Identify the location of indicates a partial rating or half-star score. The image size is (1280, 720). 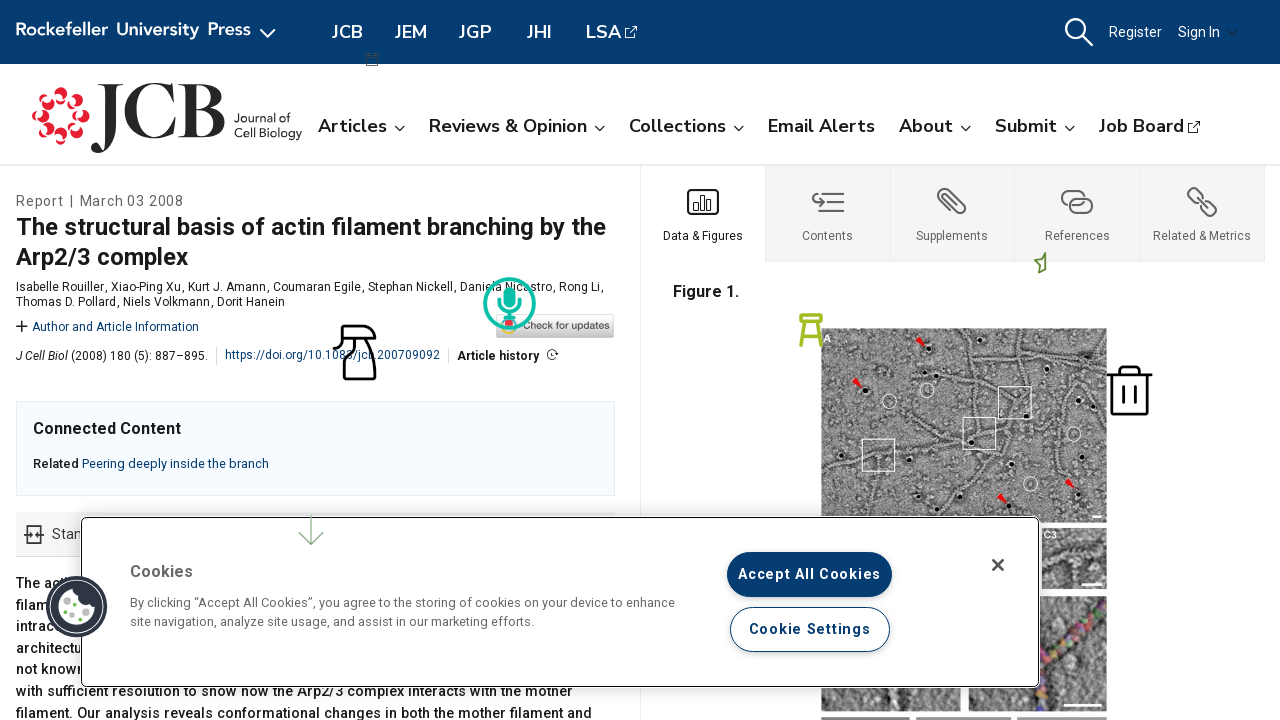
(1045, 263).